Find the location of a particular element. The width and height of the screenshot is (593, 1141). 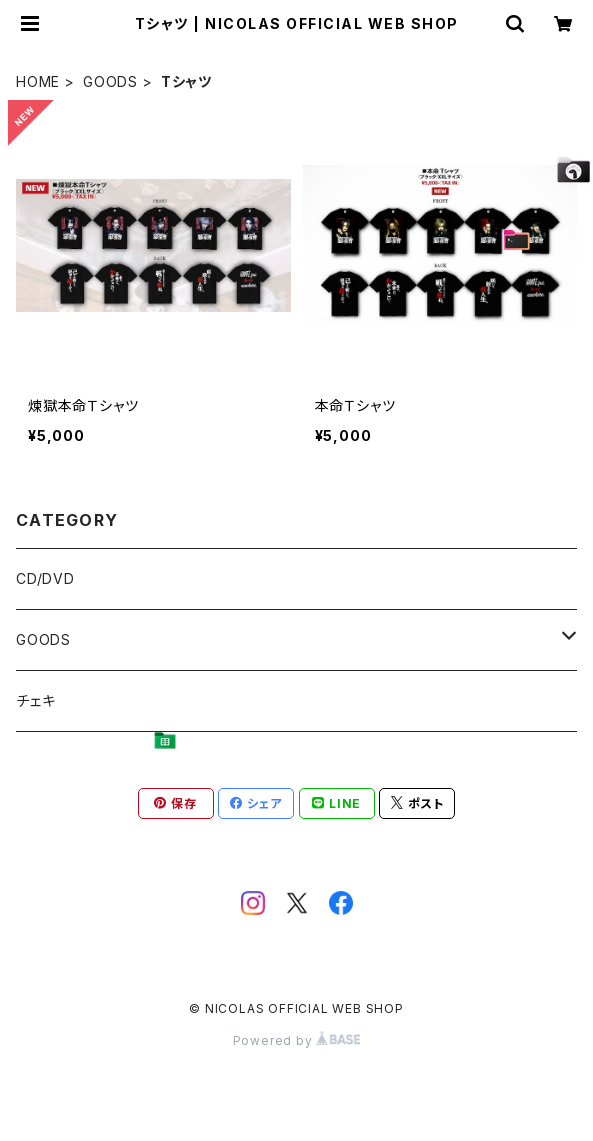

open folder containing Google Sheets files is located at coordinates (165, 741).